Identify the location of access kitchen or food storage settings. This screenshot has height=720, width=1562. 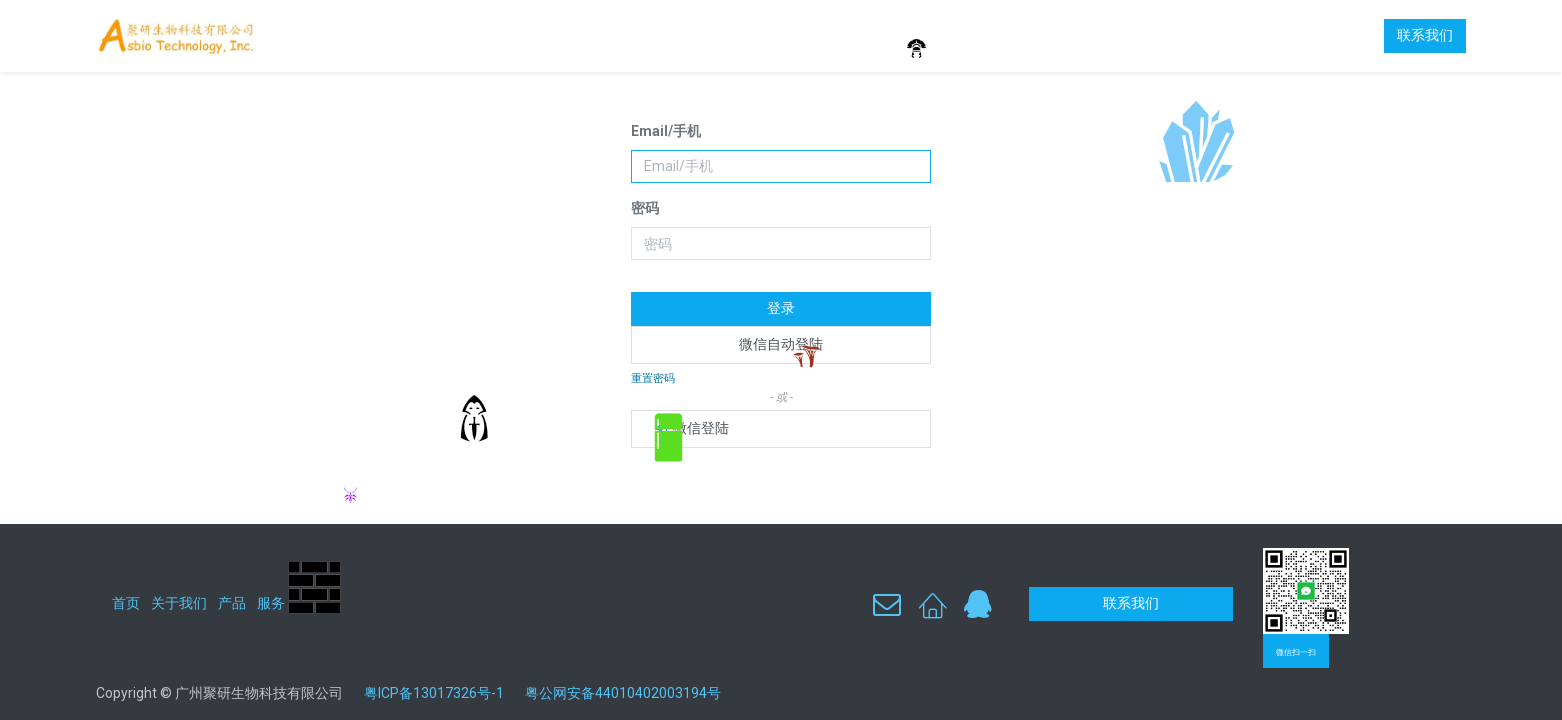
(668, 436).